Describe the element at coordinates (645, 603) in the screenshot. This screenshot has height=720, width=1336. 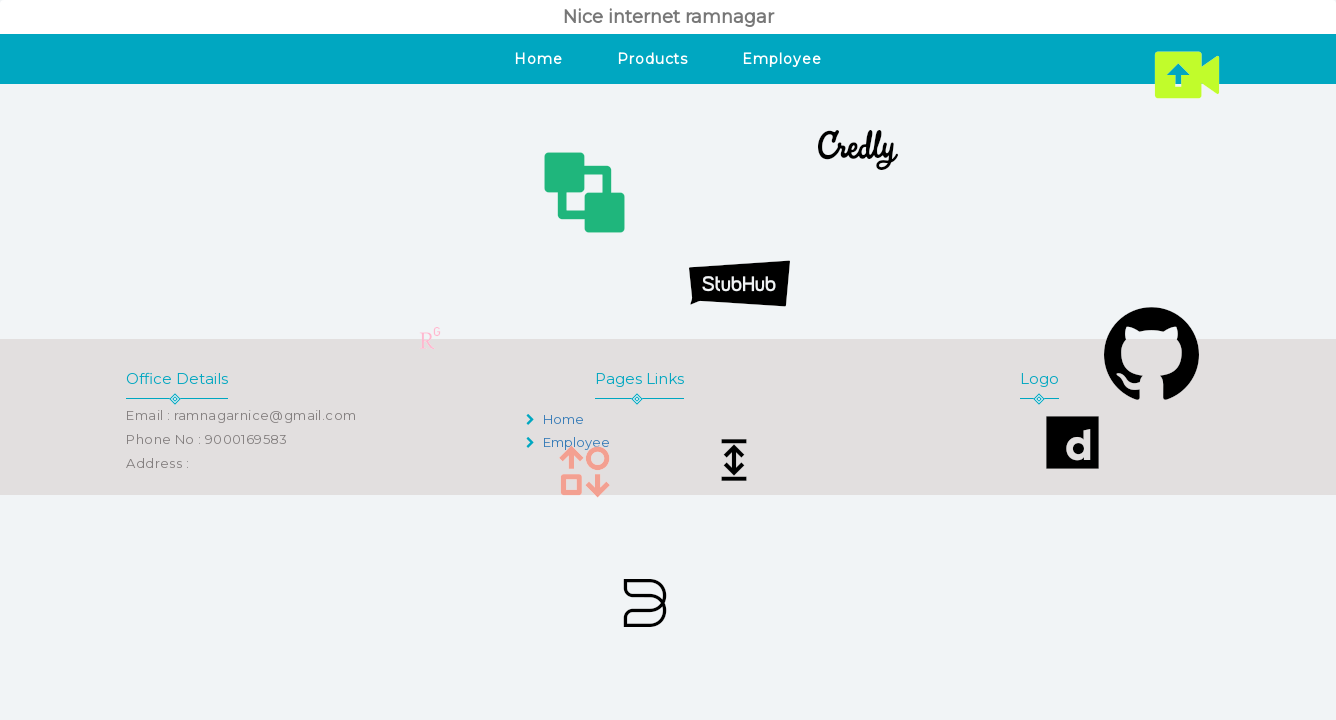
I see `bluesound brand logo` at that location.